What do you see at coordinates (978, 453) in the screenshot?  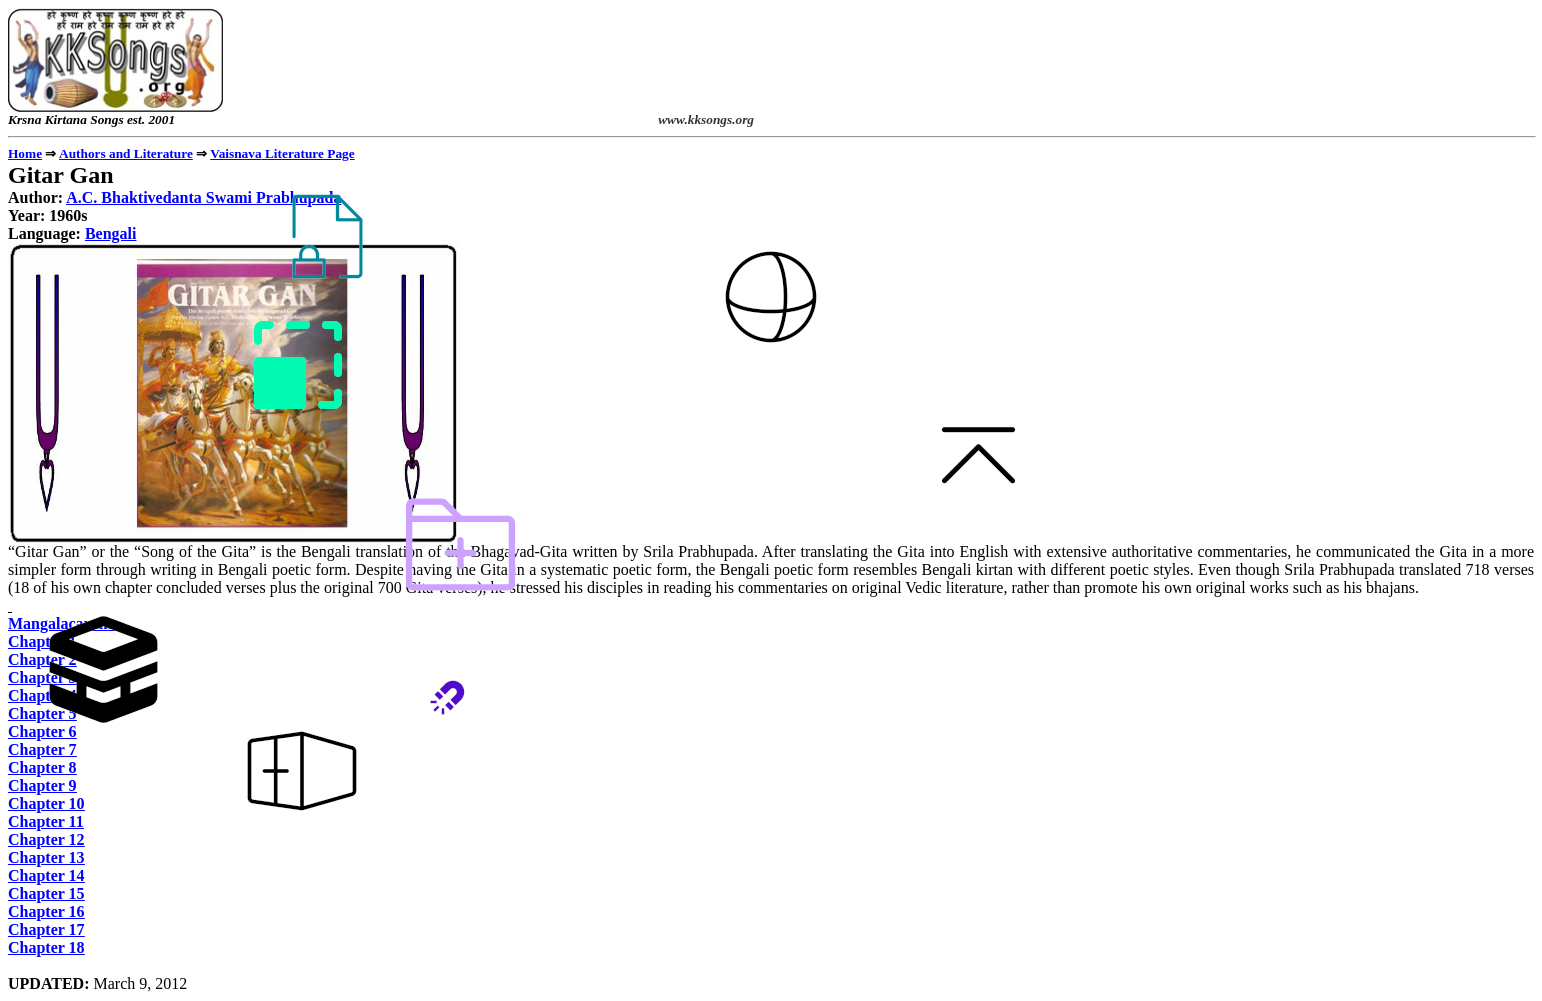 I see `collapse or minimize a section` at bounding box center [978, 453].